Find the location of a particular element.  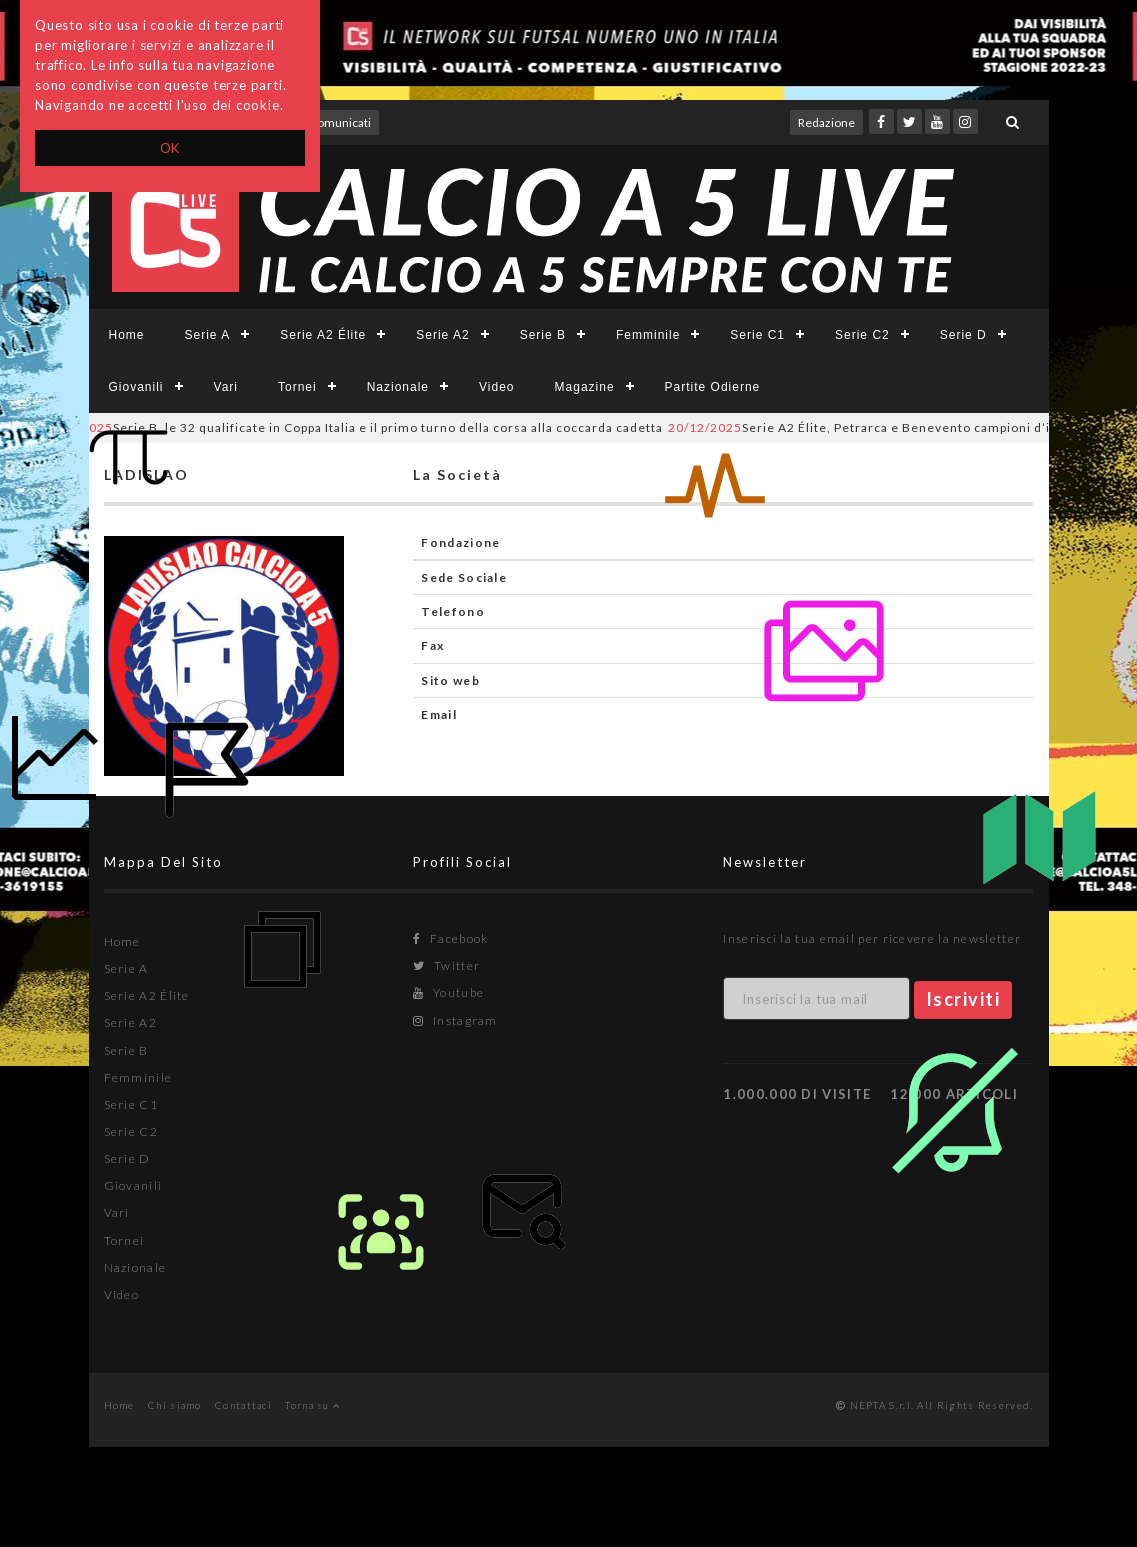

search your emails is located at coordinates (522, 1206).